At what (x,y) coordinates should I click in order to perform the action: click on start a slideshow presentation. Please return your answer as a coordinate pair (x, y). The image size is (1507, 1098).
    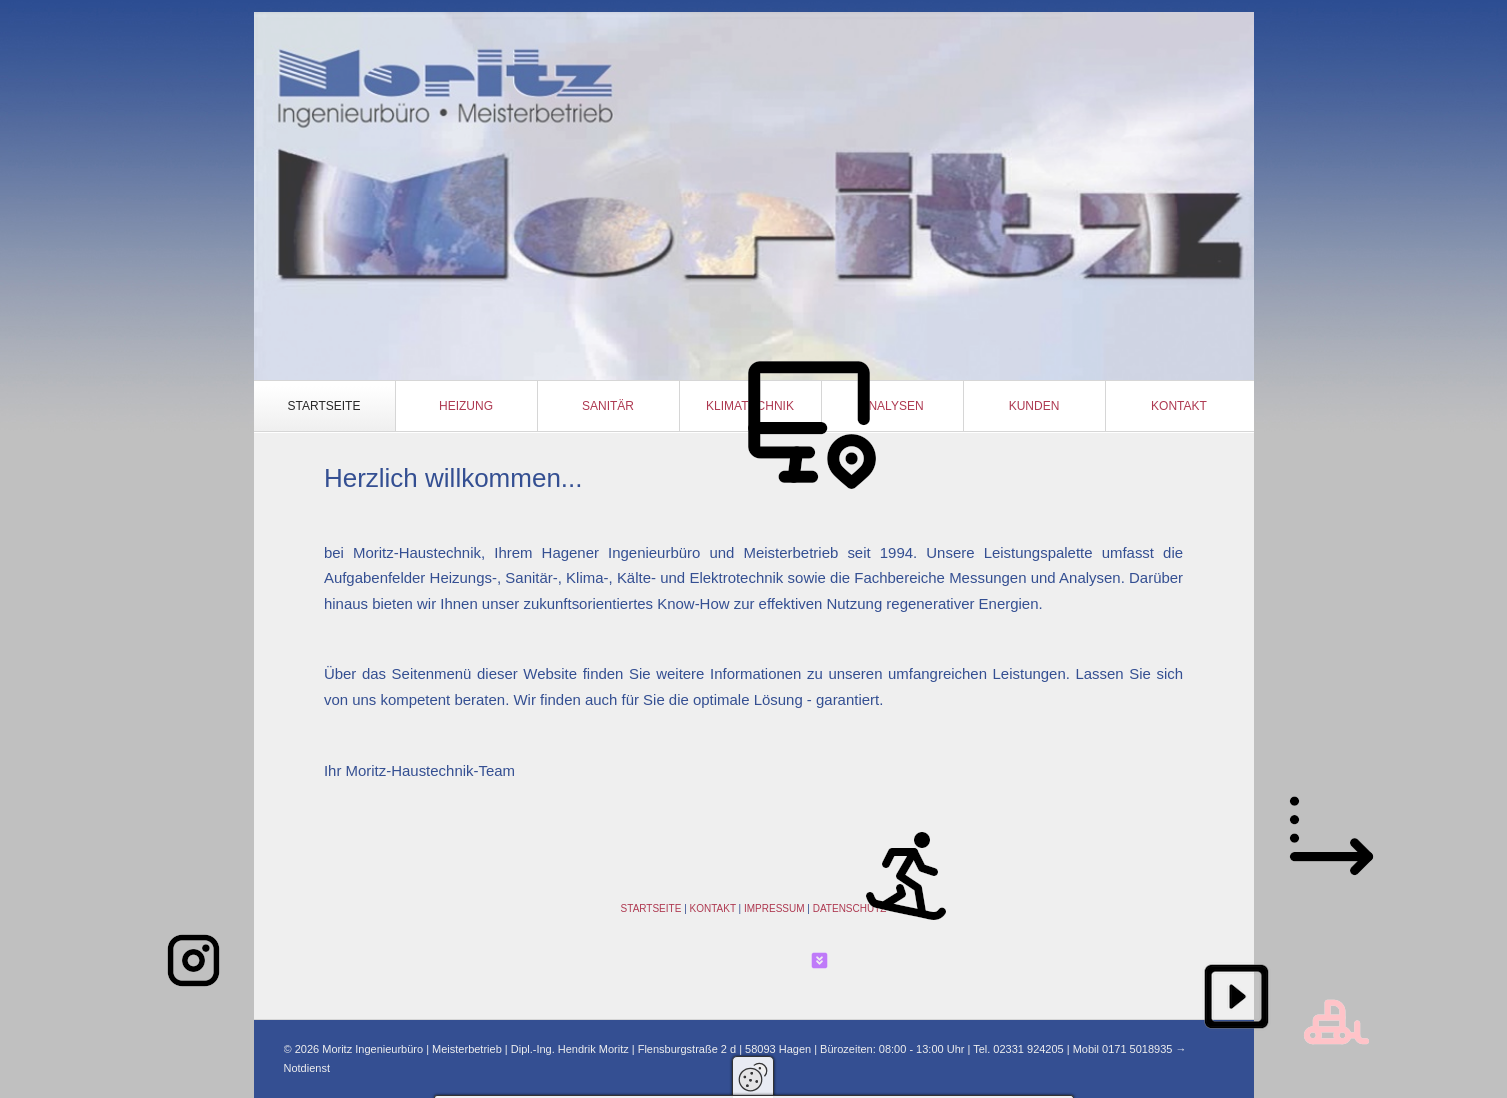
    Looking at the image, I should click on (1236, 996).